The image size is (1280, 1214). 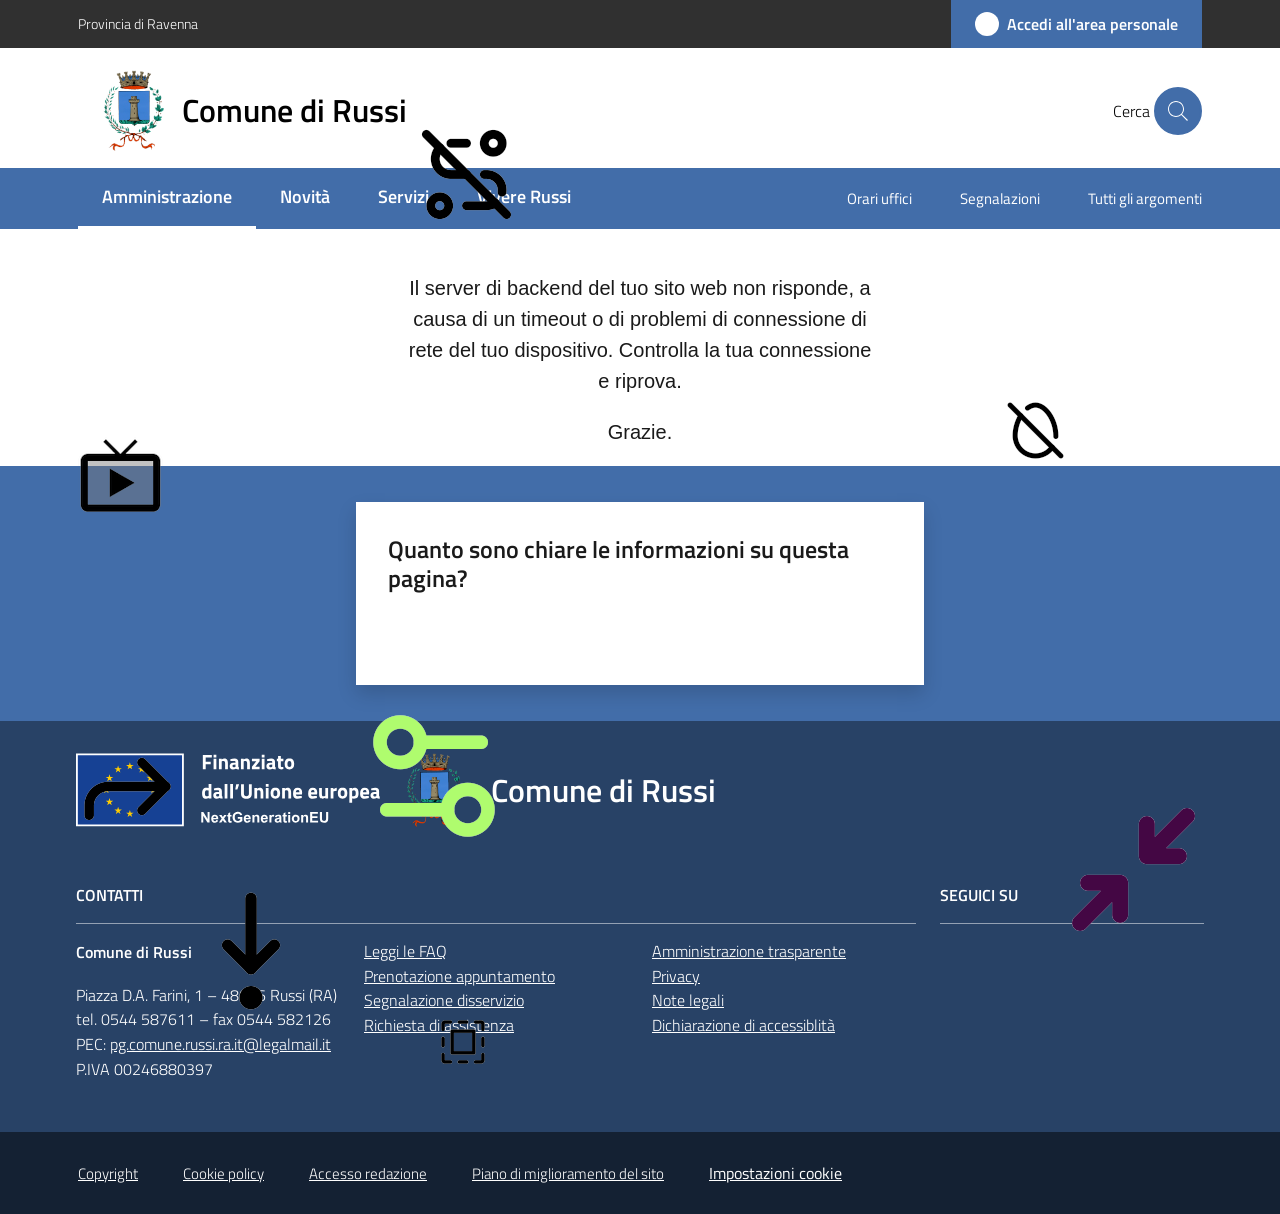 What do you see at coordinates (127, 786) in the screenshot?
I see `forward a message or email` at bounding box center [127, 786].